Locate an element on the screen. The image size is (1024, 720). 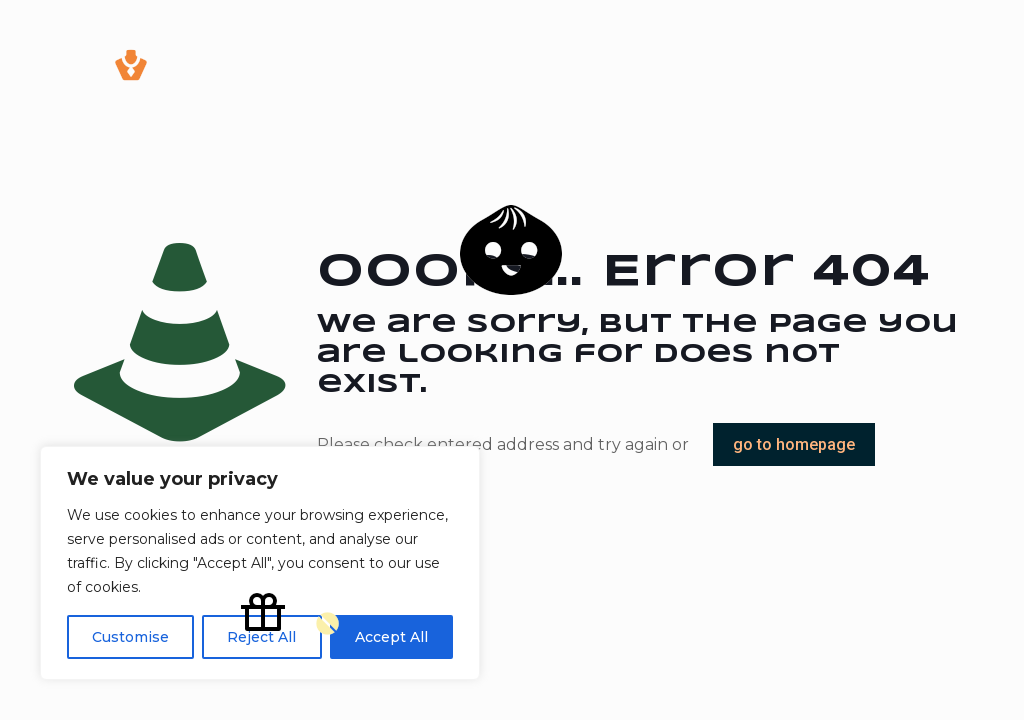
indicates a project using the bun javascript runtime is located at coordinates (511, 250).